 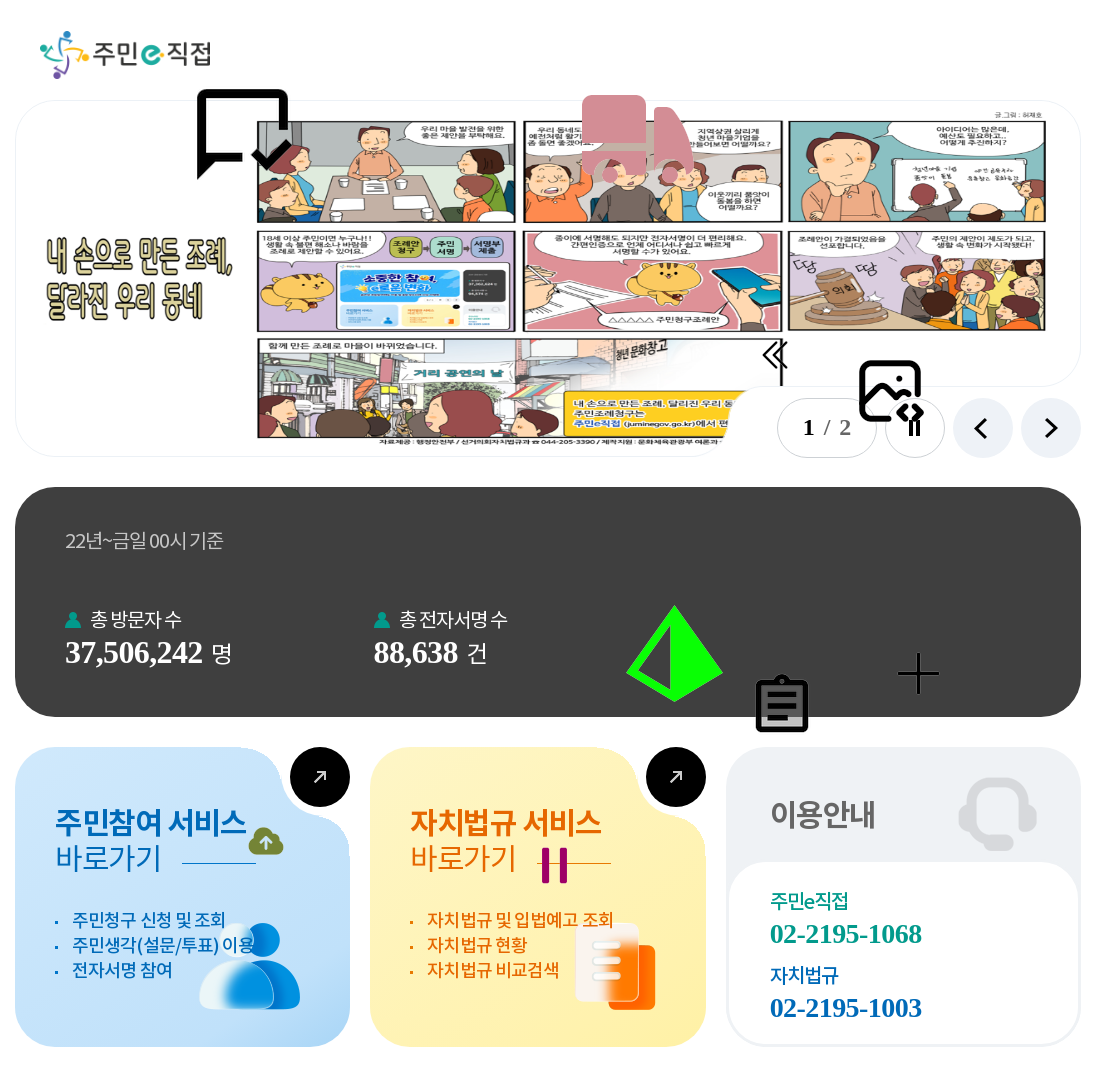 I want to click on track your delivery status, so click(x=638, y=135).